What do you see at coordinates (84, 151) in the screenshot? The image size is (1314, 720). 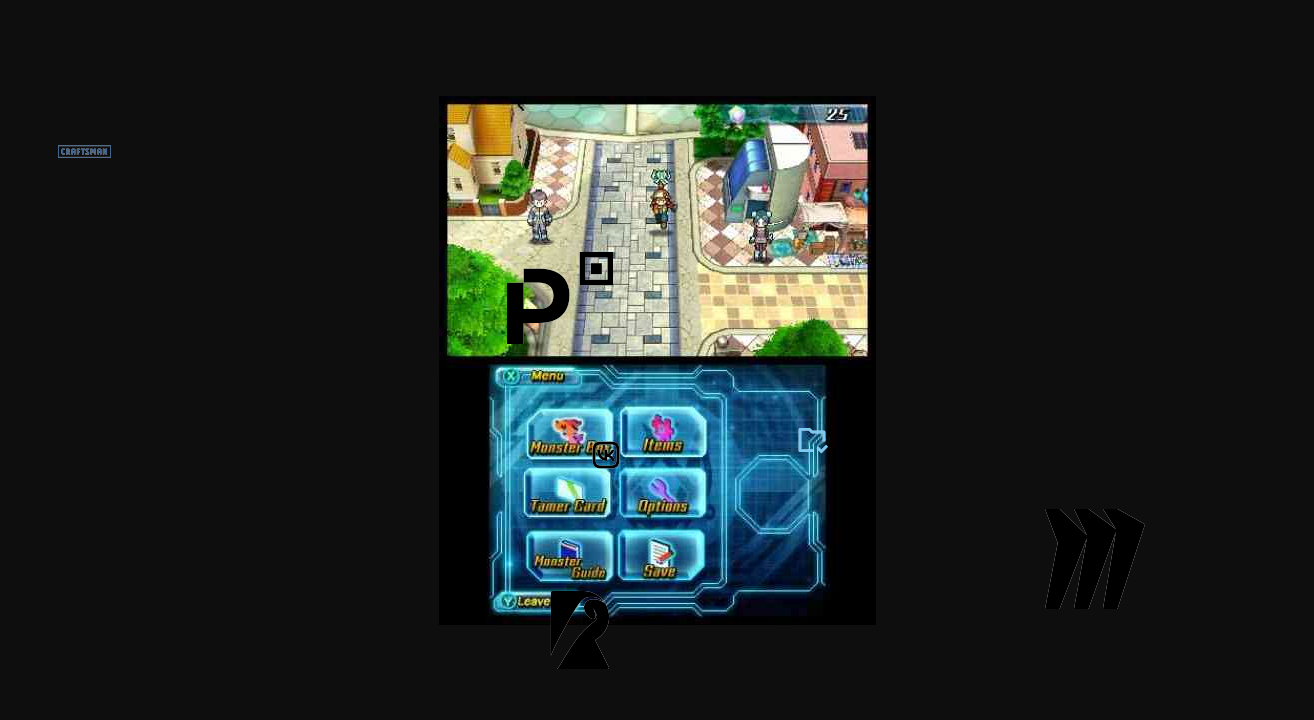 I see `craftsman brand logo` at bounding box center [84, 151].